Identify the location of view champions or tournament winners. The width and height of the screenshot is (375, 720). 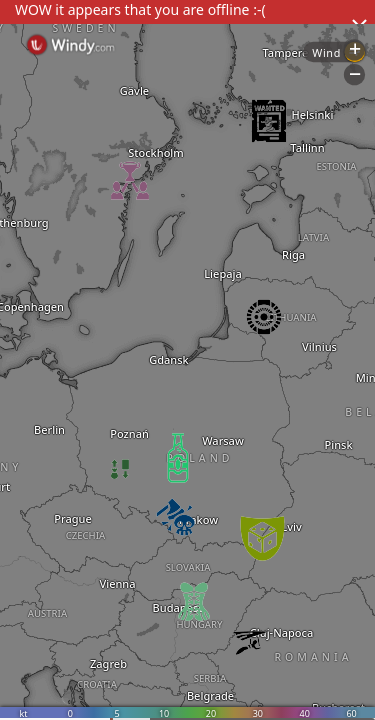
(130, 180).